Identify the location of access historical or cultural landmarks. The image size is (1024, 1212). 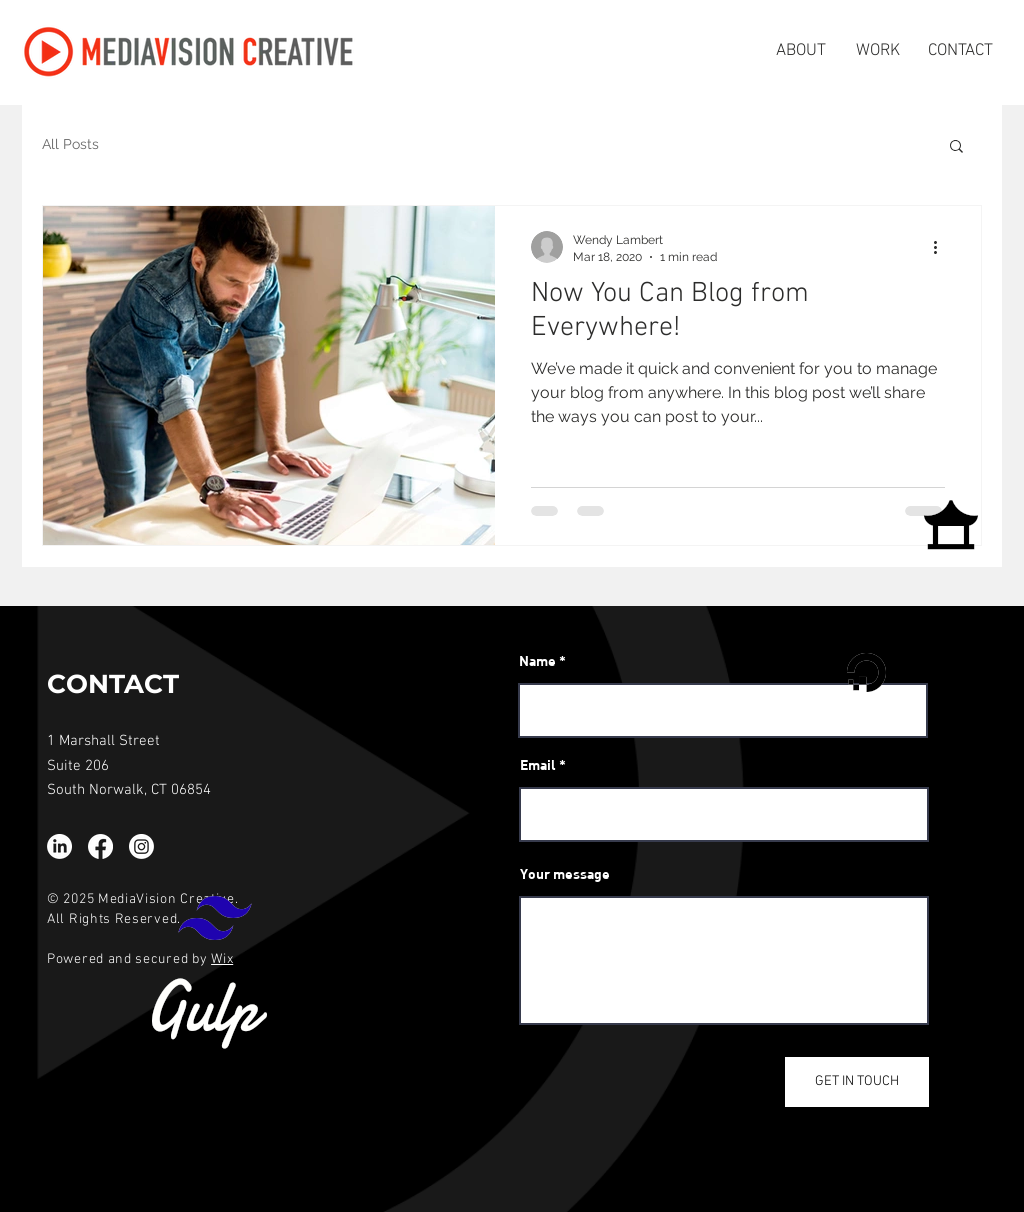
(951, 526).